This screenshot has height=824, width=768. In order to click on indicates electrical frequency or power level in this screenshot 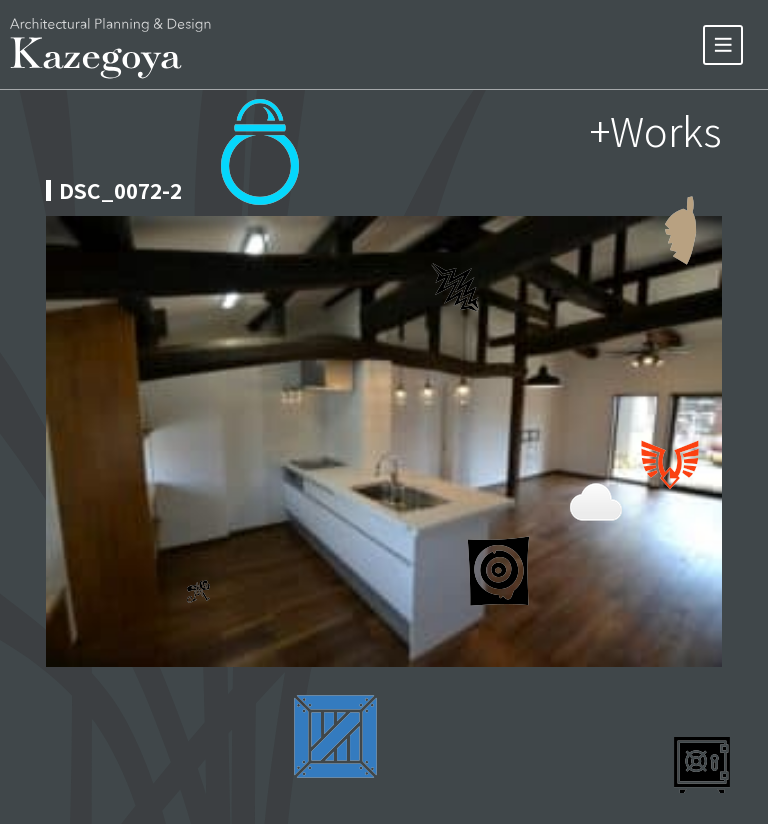, I will do `click(455, 287)`.